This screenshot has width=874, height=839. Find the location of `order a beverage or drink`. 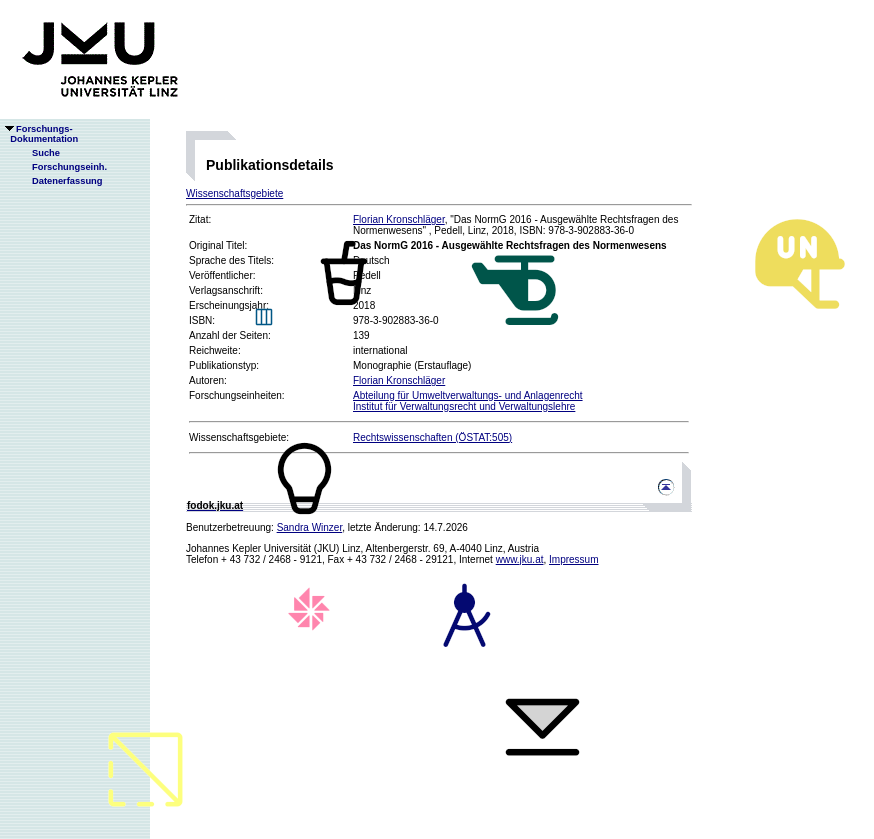

order a beverage or drink is located at coordinates (344, 273).